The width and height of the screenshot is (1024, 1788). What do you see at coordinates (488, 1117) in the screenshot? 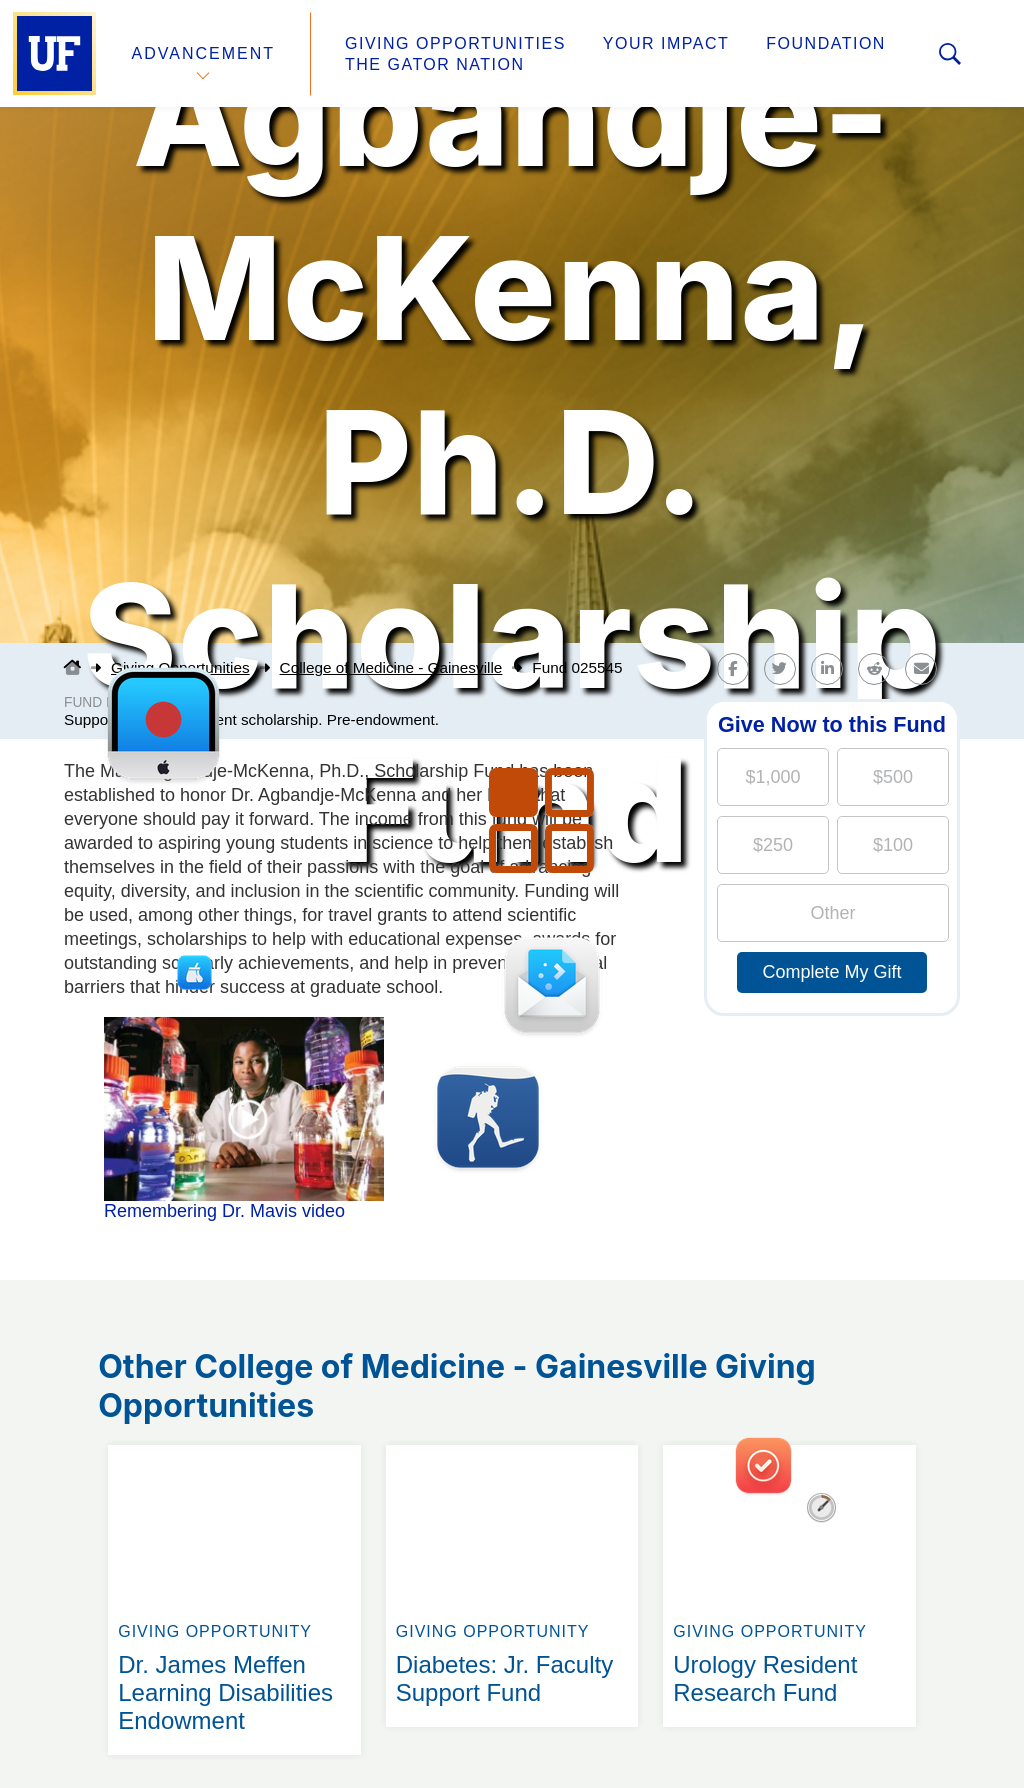
I see `open subsurface dive logging app` at bounding box center [488, 1117].